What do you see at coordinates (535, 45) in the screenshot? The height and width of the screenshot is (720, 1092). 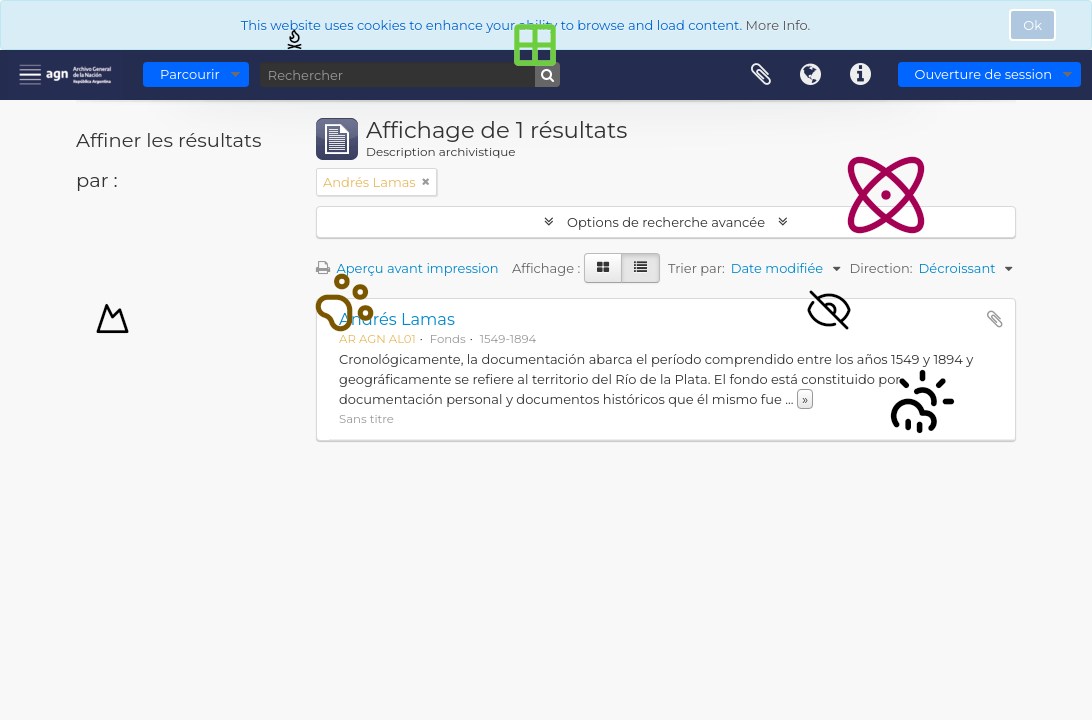 I see `view items in grid layout` at bounding box center [535, 45].